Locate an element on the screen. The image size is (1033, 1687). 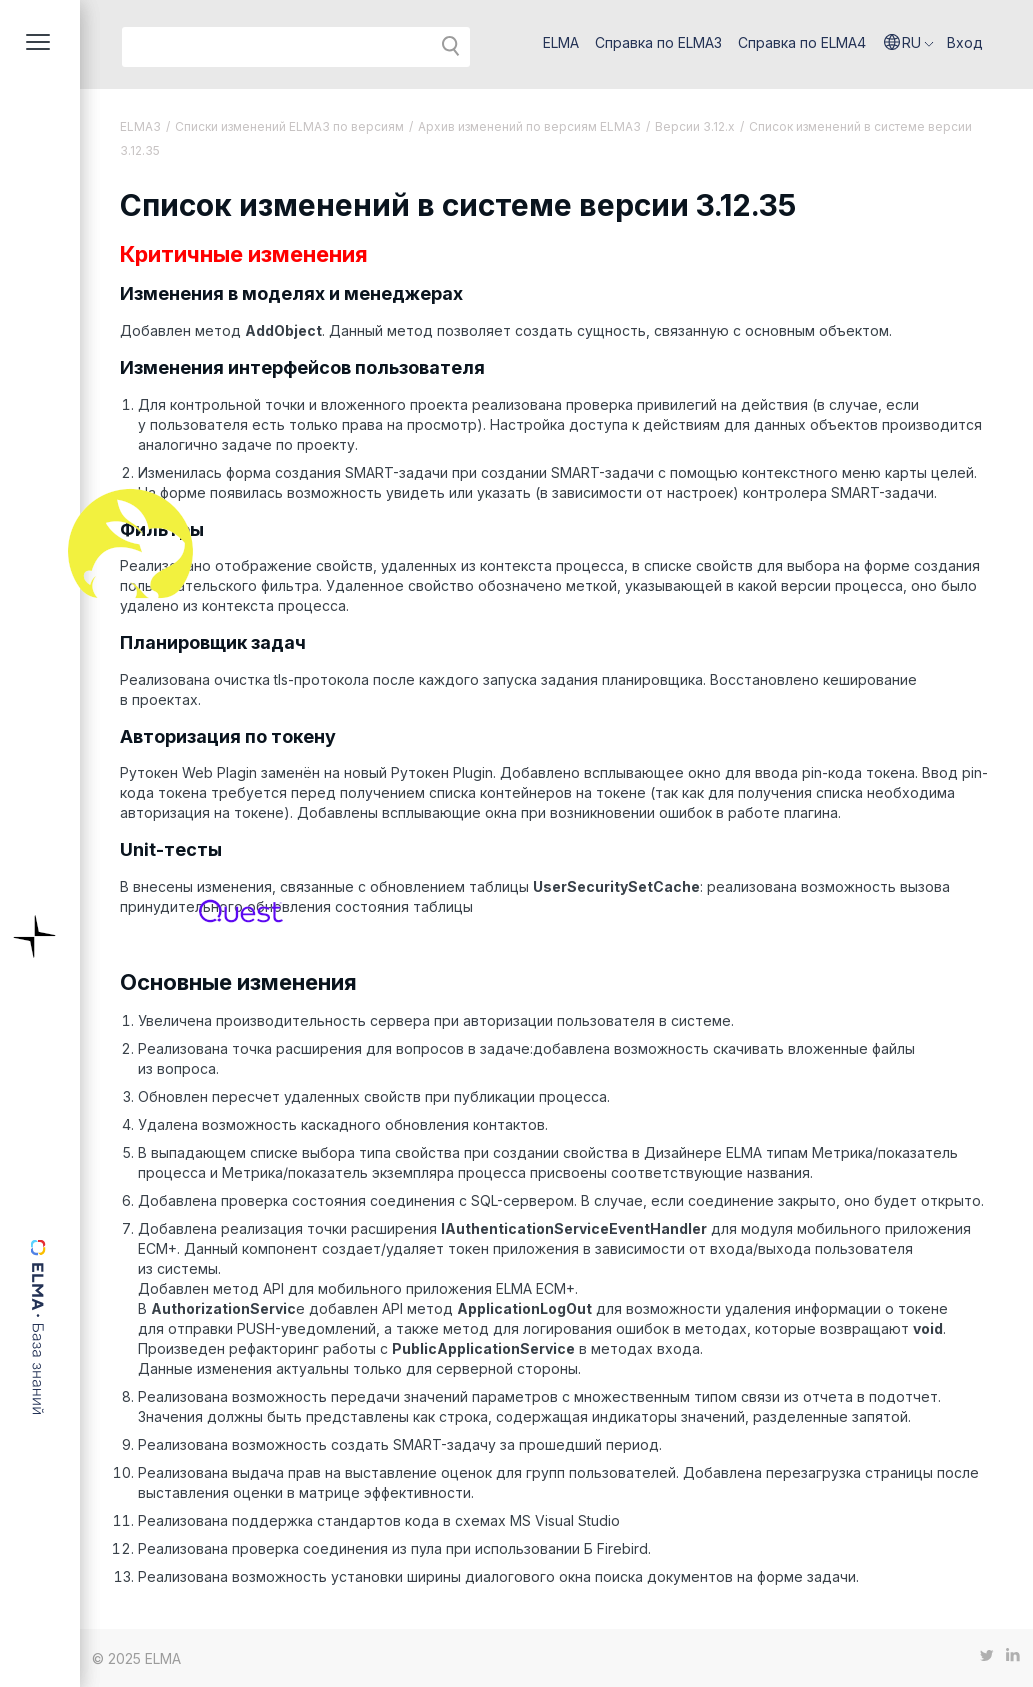
Quest software or services branding is located at coordinates (241, 911).